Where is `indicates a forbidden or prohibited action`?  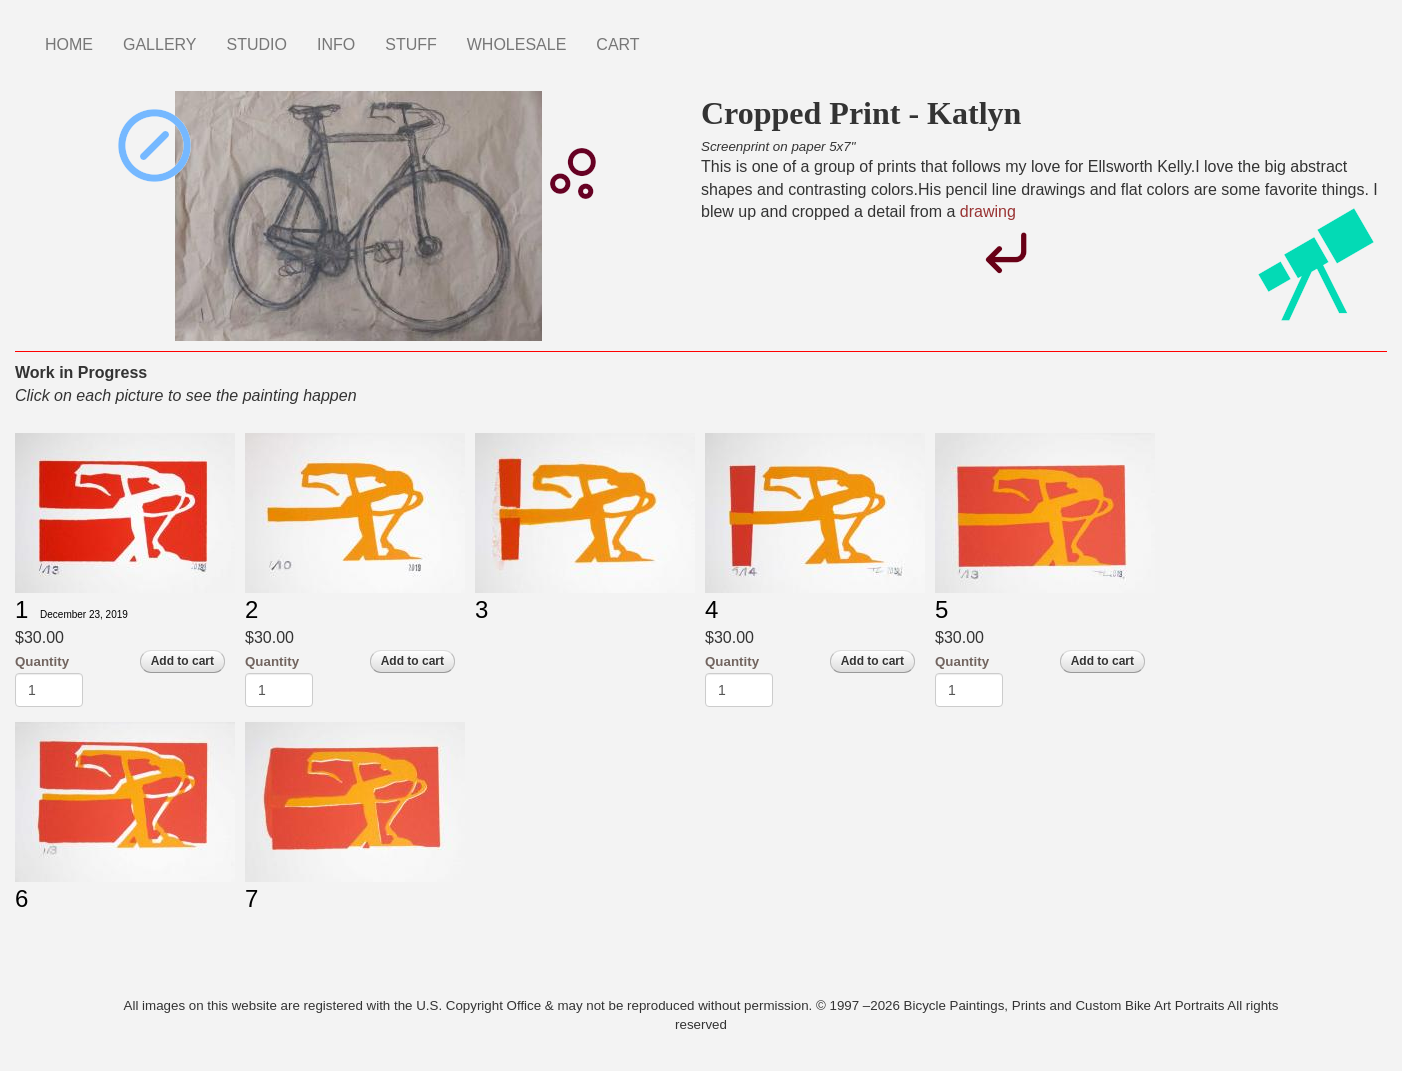
indicates a forbidden or prohibited action is located at coordinates (154, 145).